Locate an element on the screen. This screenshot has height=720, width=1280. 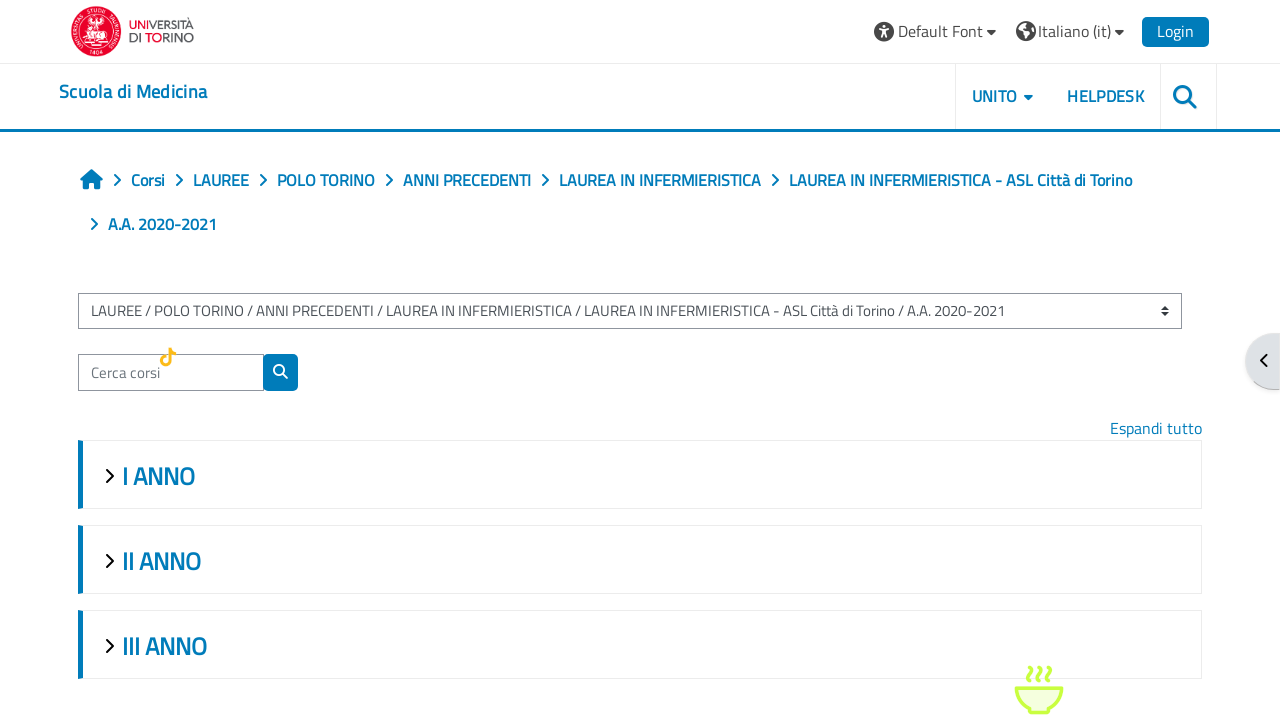
indicates hot food or meal options is located at coordinates (1039, 690).